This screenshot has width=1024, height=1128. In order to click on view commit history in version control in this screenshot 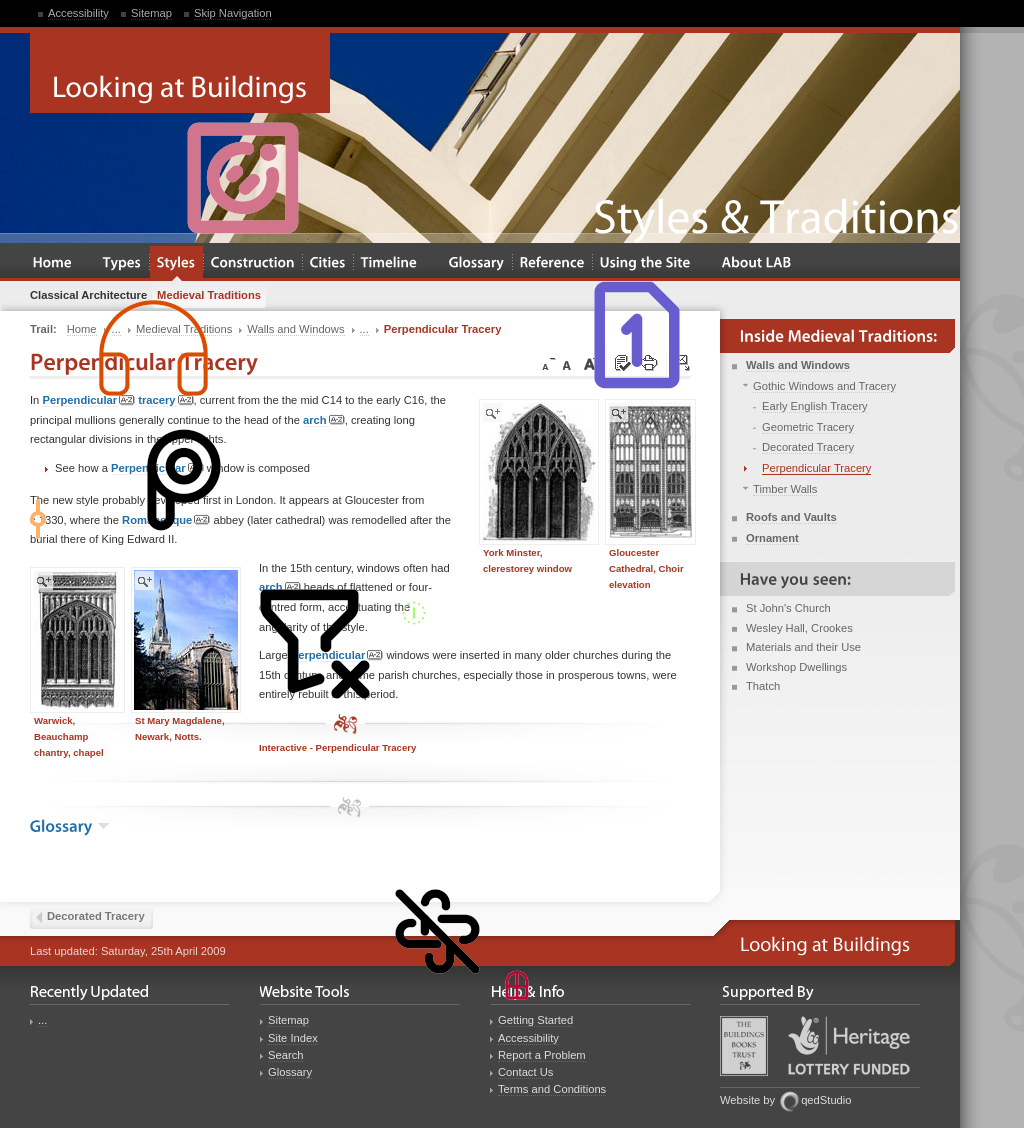, I will do `click(38, 519)`.